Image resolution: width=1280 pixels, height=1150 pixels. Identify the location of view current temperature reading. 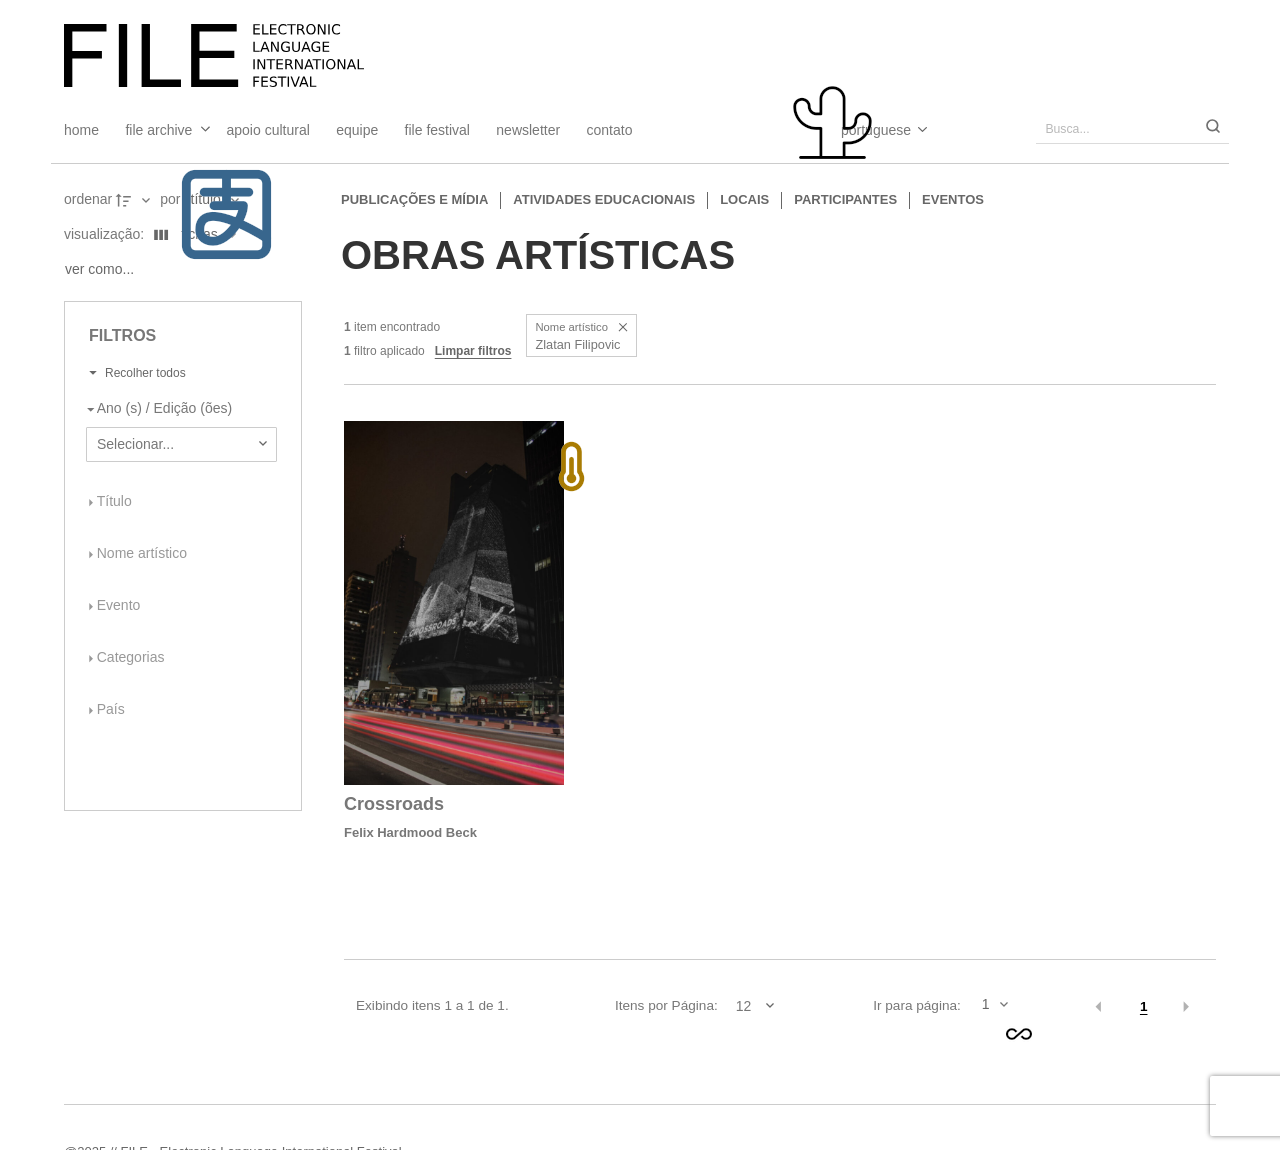
(571, 466).